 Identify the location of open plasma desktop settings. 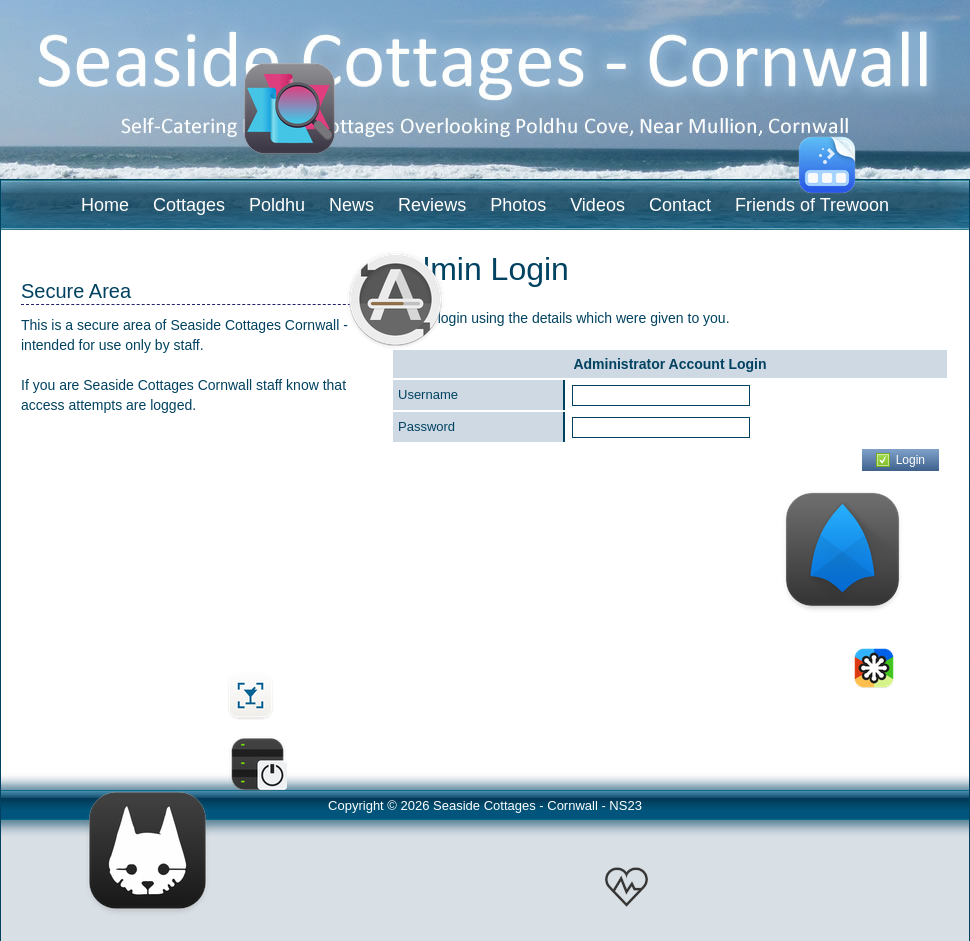
(827, 165).